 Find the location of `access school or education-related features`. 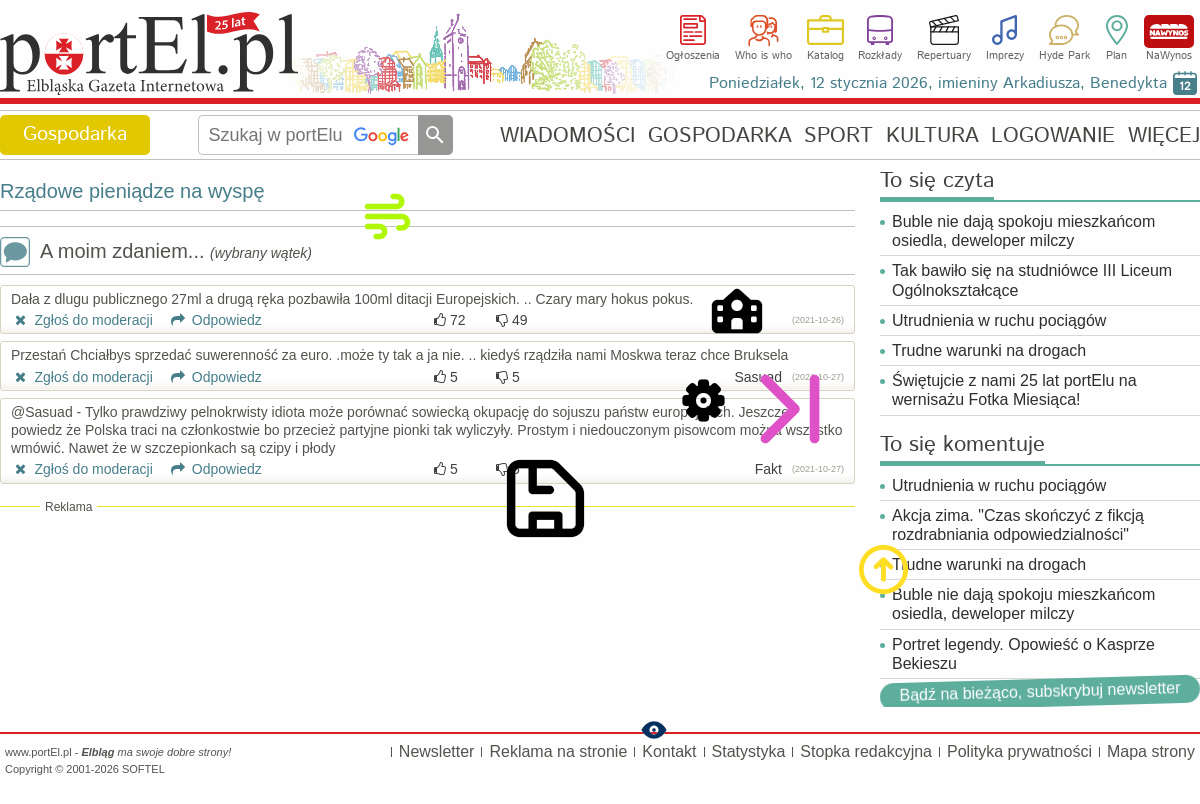

access school or education-related features is located at coordinates (737, 311).